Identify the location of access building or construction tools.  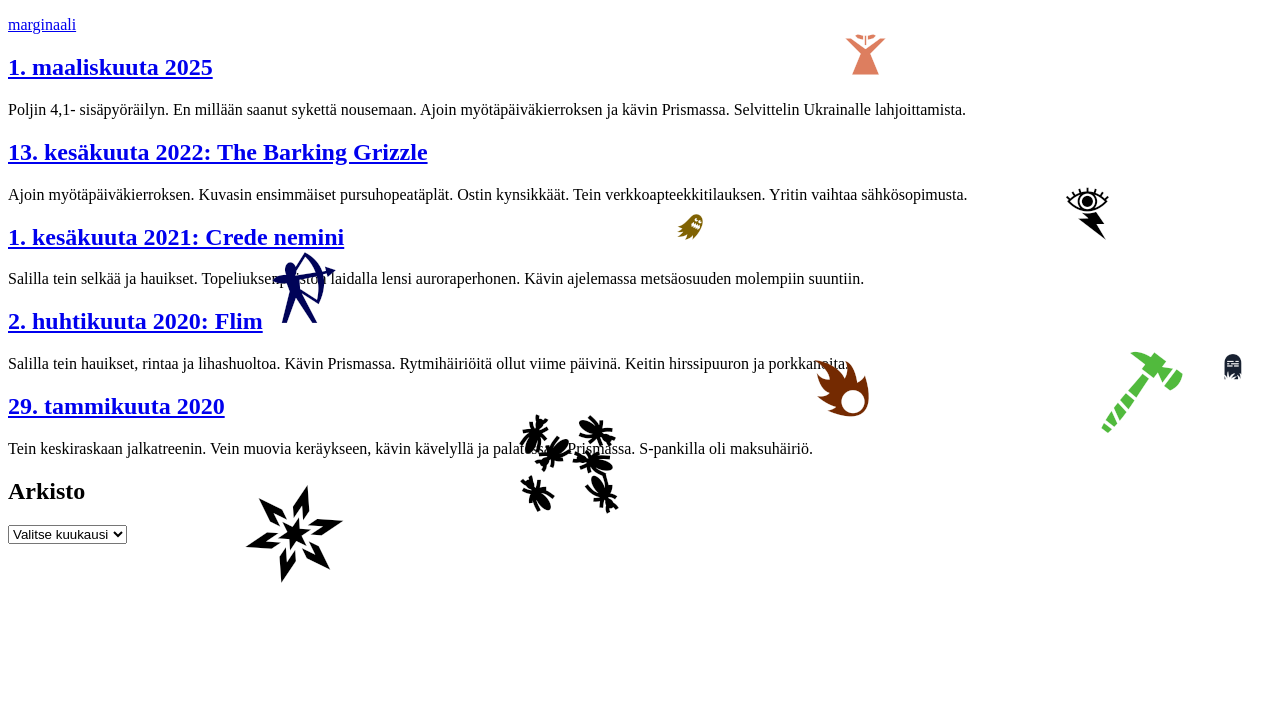
(1142, 392).